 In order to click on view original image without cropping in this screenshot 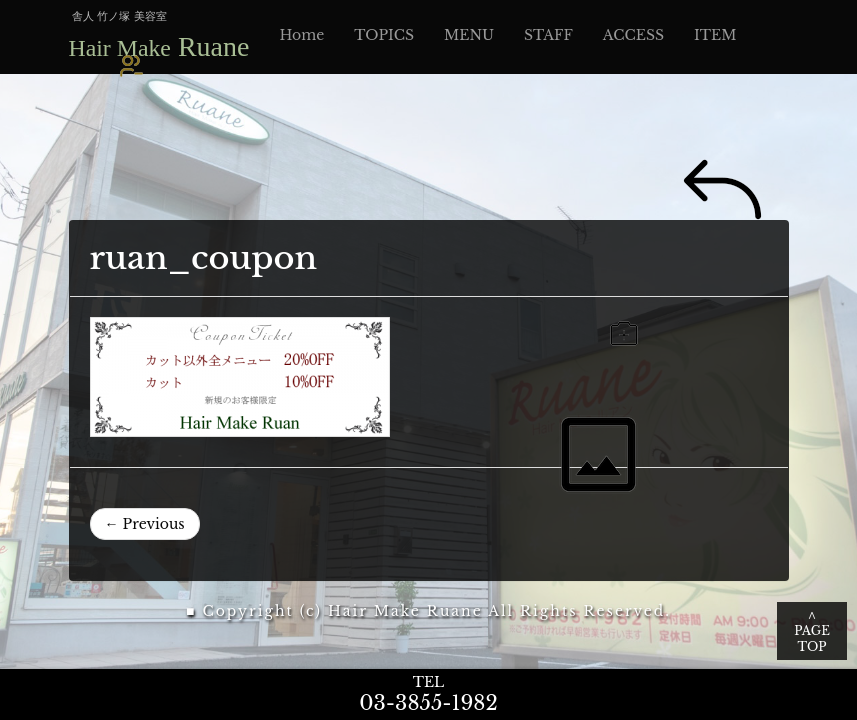, I will do `click(598, 454)`.